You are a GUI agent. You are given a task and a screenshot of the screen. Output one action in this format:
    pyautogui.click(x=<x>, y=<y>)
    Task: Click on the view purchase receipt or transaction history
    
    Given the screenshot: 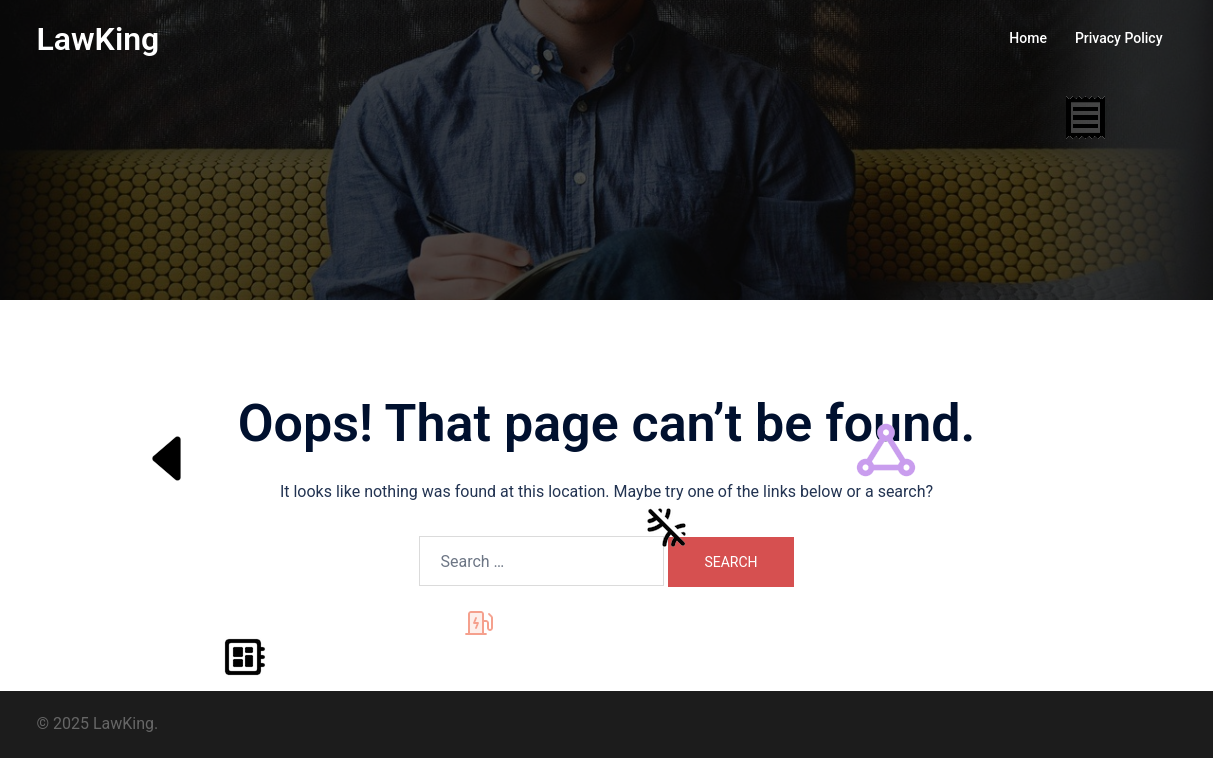 What is the action you would take?
    pyautogui.click(x=1085, y=117)
    